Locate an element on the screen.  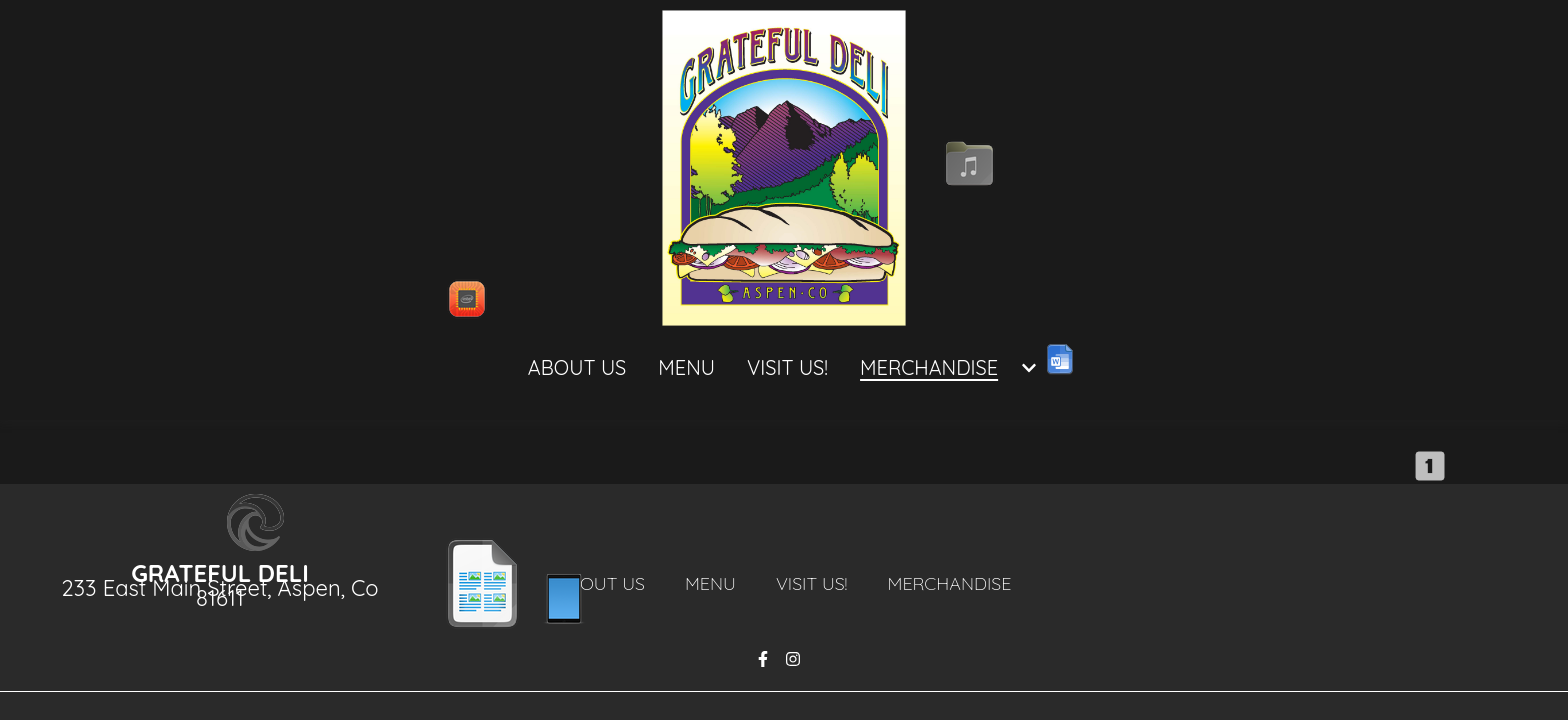
reset zoom to 100% or original size is located at coordinates (1430, 466).